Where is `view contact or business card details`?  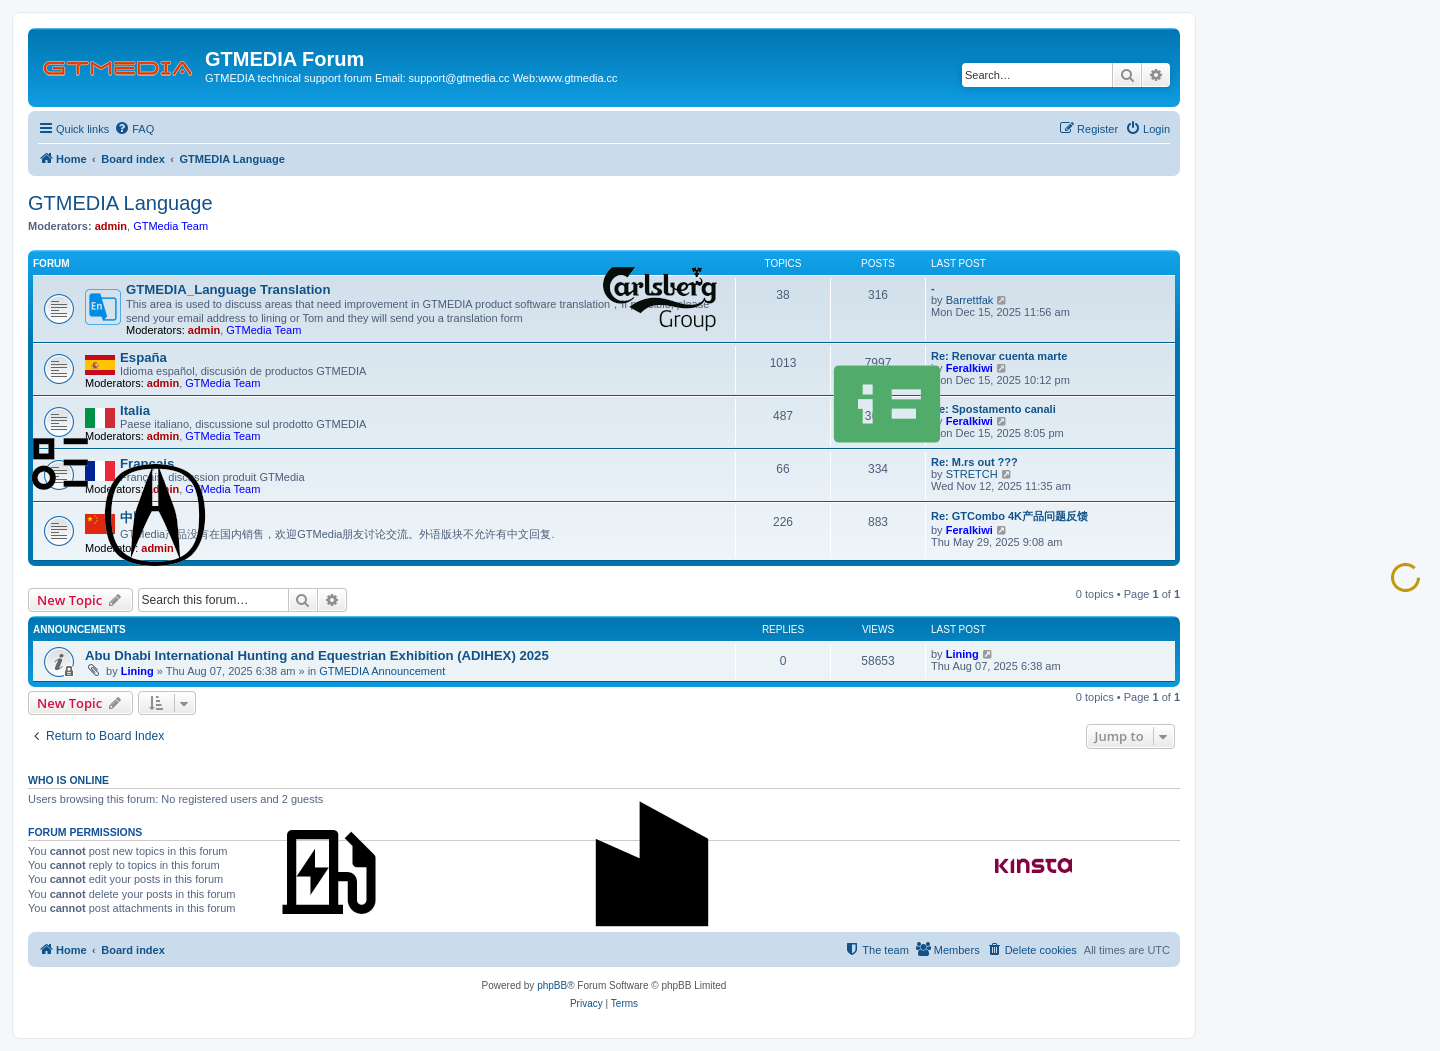
view contact or business card details is located at coordinates (887, 404).